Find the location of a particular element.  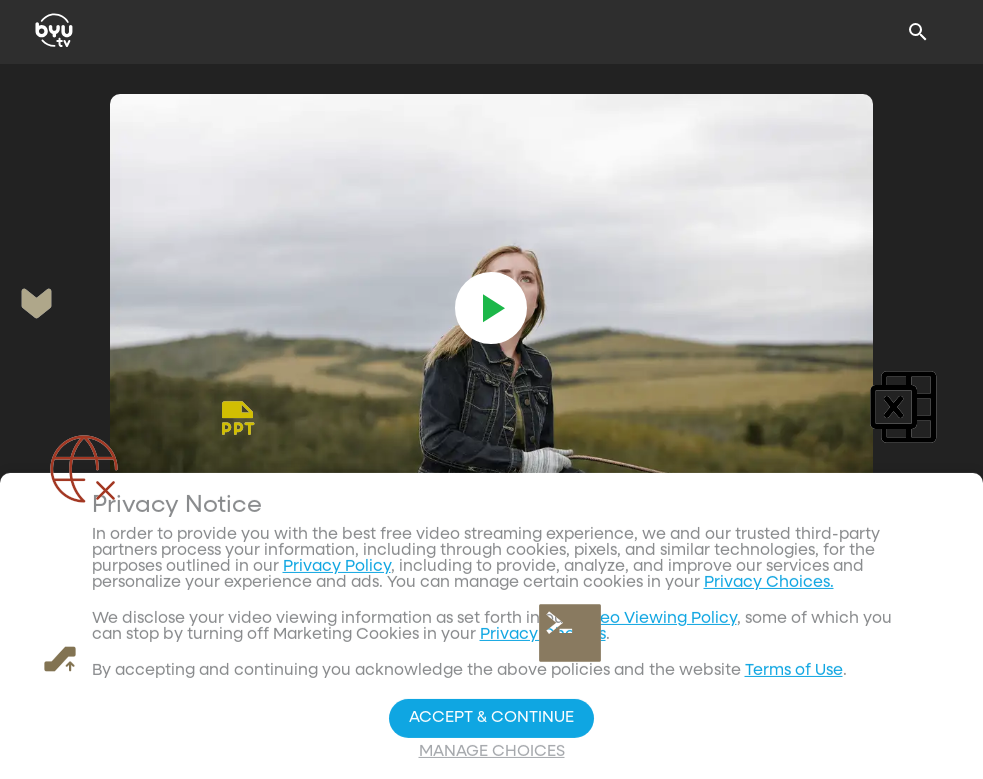

no internet connection is located at coordinates (84, 469).